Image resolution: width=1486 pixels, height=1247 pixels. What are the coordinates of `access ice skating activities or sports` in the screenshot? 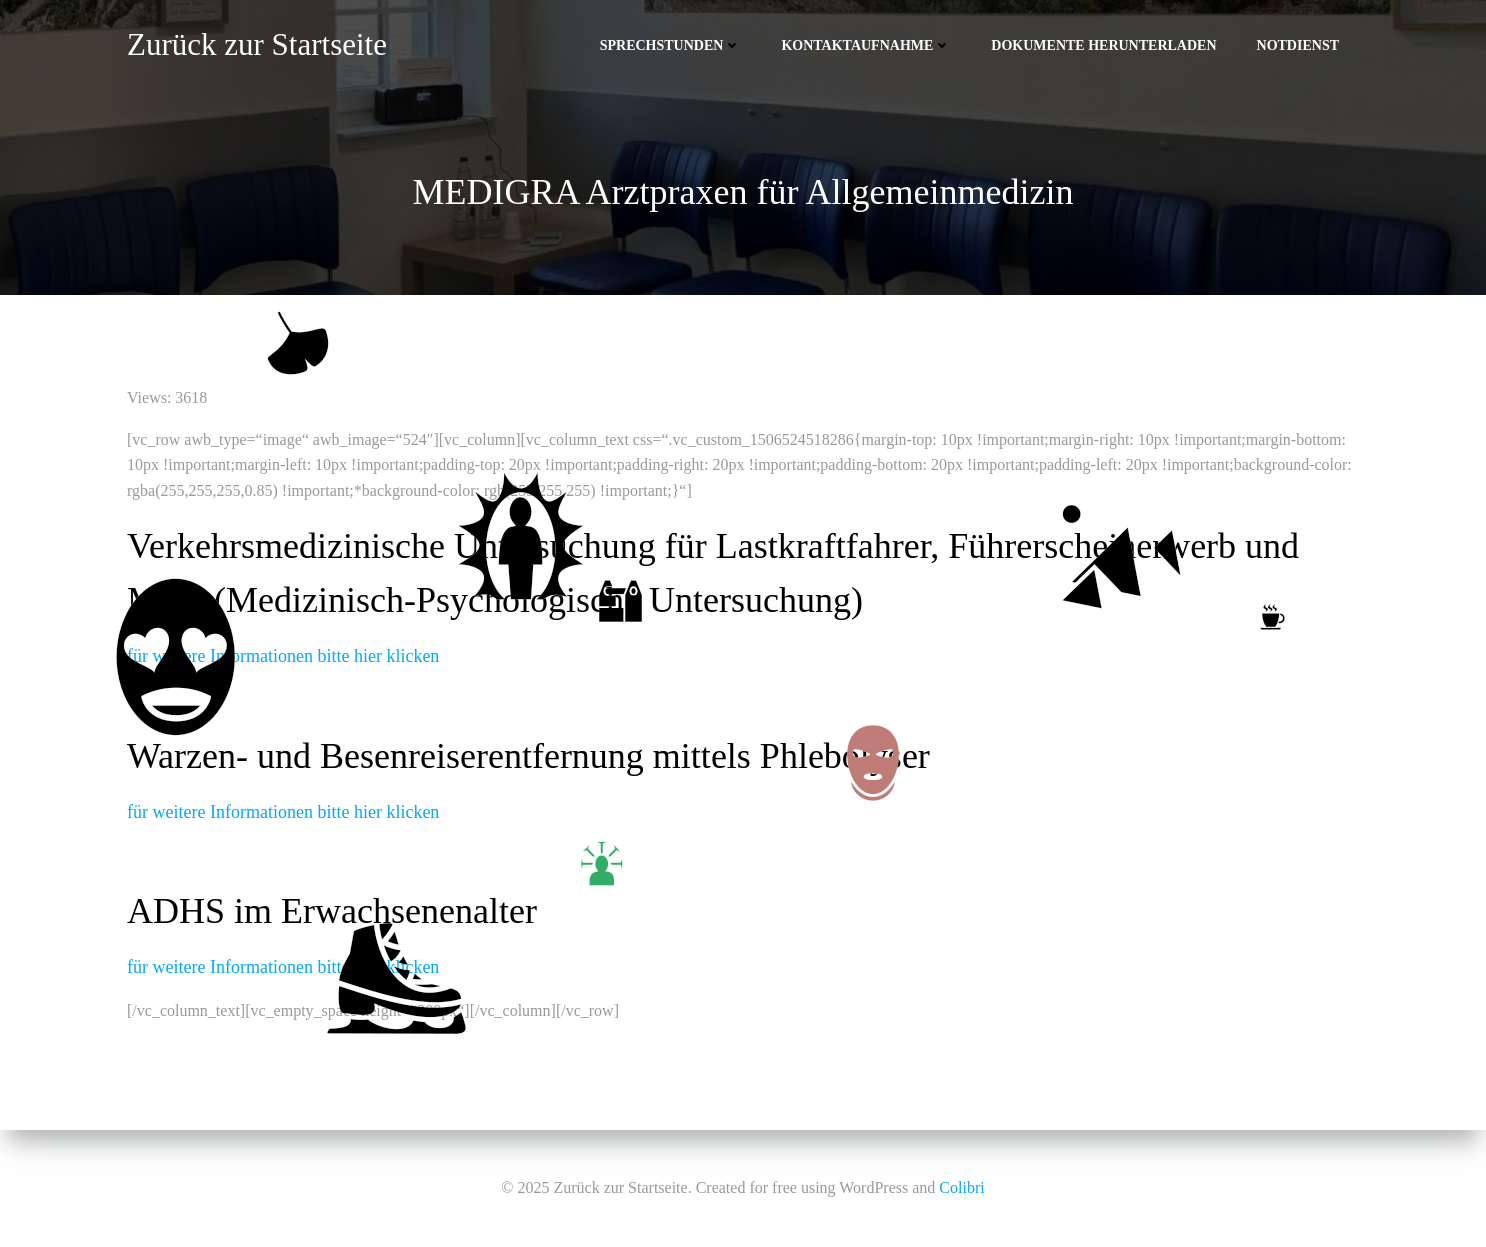 It's located at (396, 978).